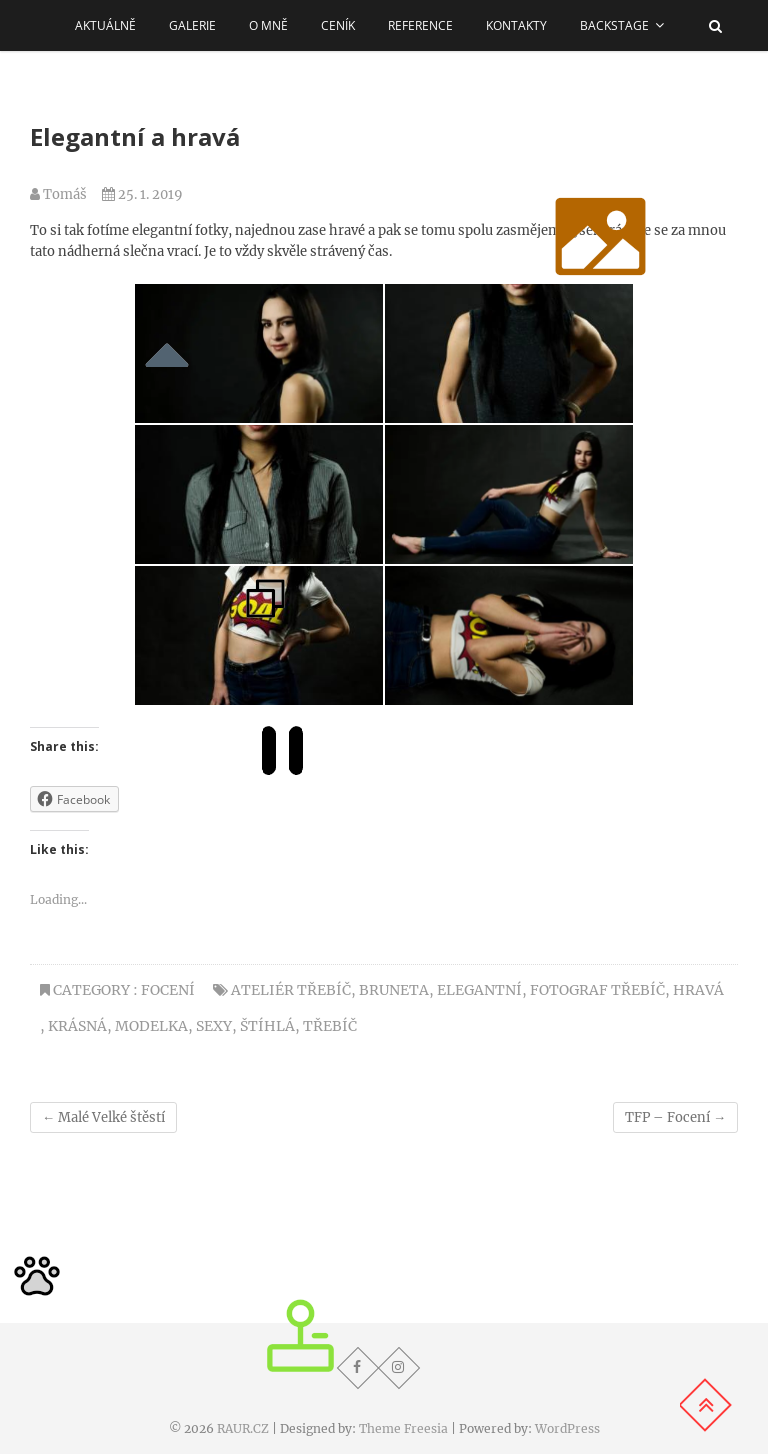 Image resolution: width=768 pixels, height=1454 pixels. What do you see at coordinates (300, 1338) in the screenshot?
I see `access game controller settings` at bounding box center [300, 1338].